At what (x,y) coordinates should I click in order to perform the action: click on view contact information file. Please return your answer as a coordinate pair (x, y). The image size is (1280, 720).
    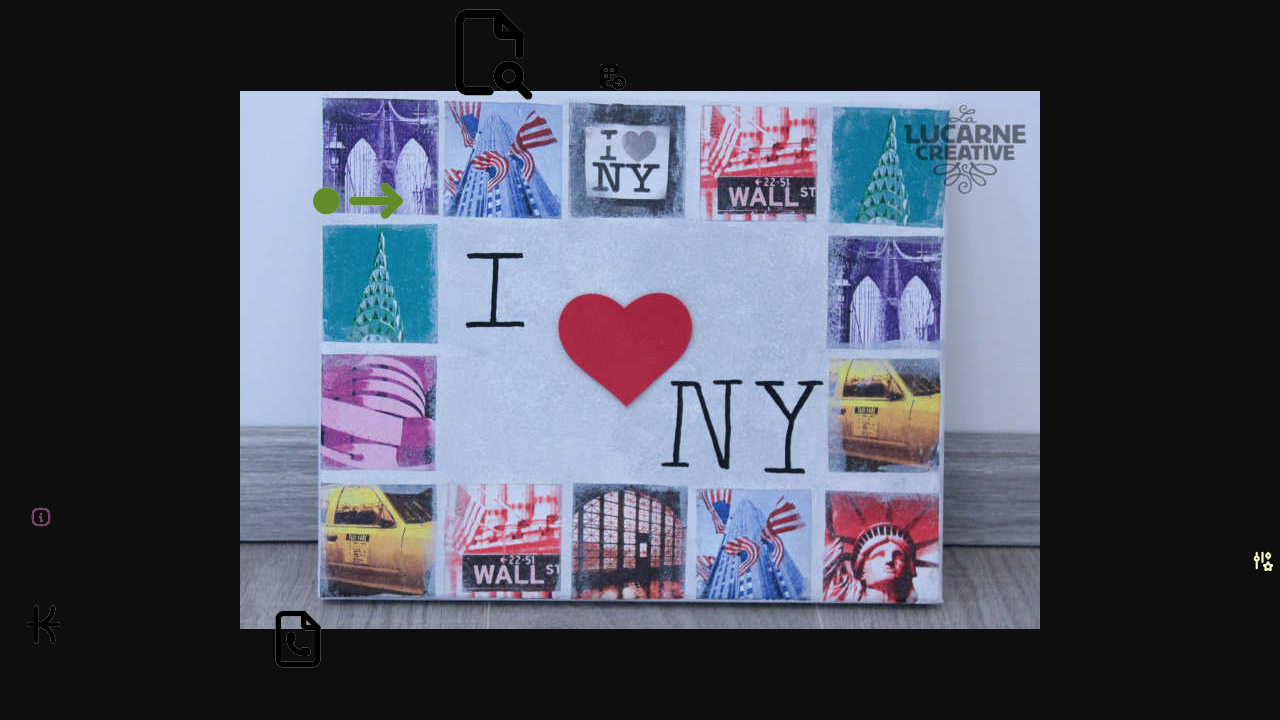
    Looking at the image, I should click on (298, 639).